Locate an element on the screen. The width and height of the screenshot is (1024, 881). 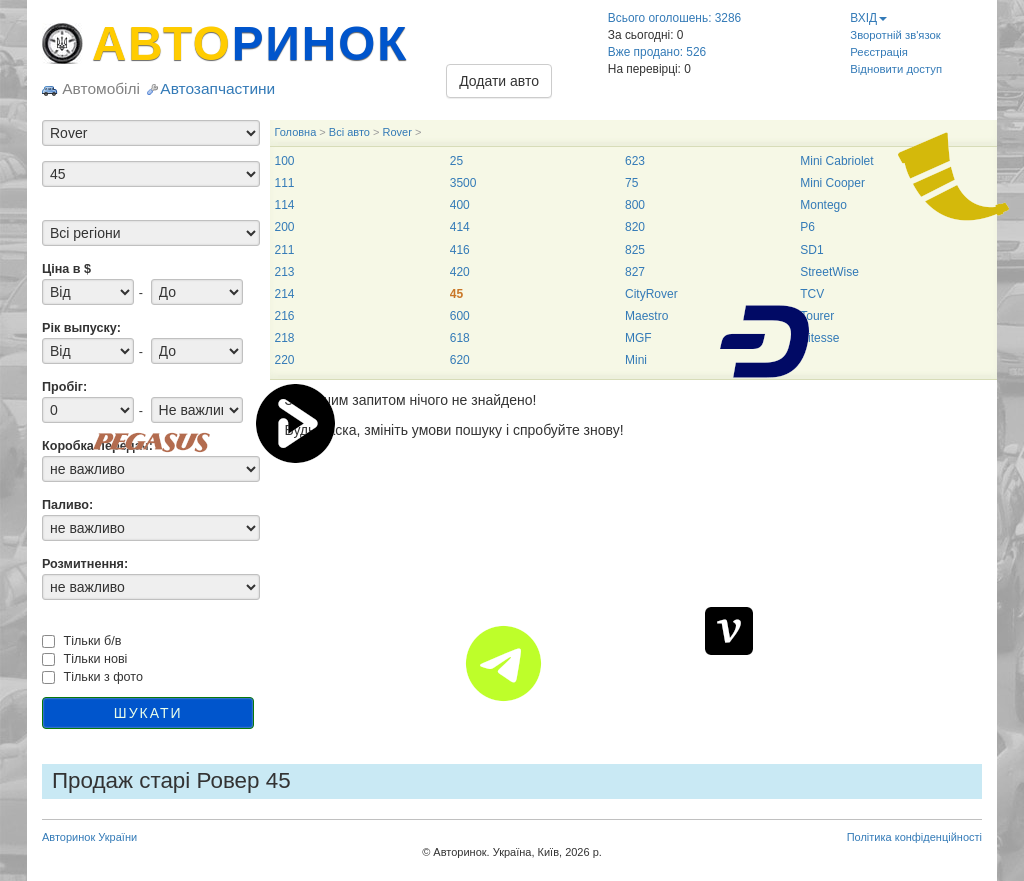
open GoCD continuous delivery dashboard is located at coordinates (295, 423).